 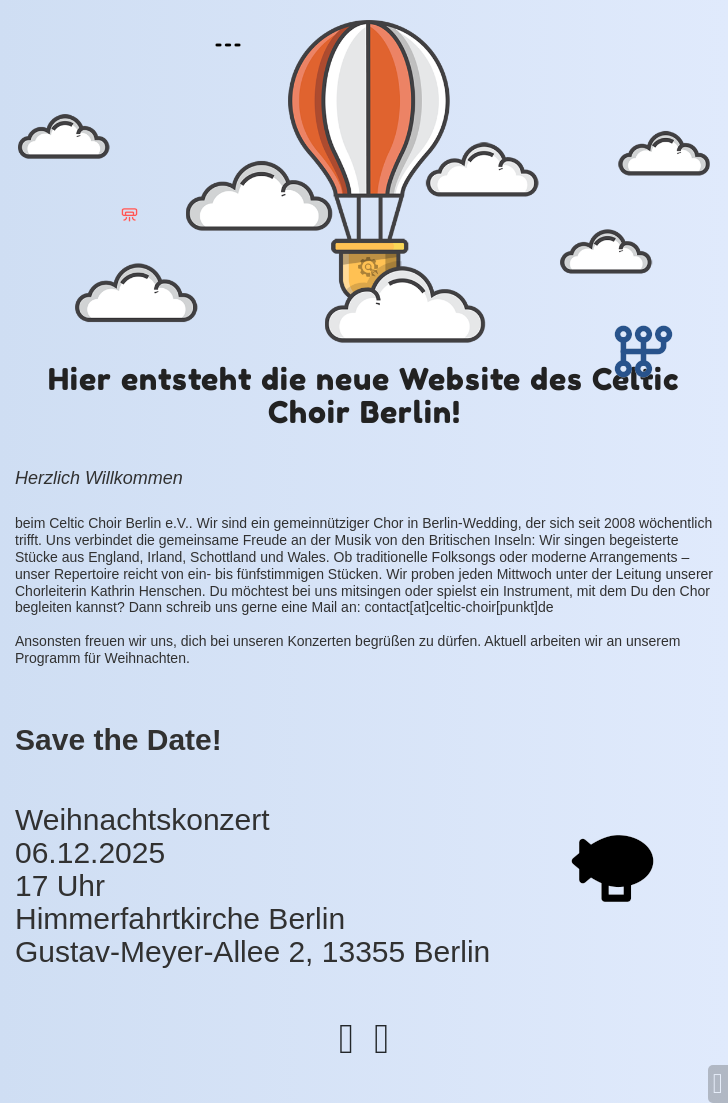 I want to click on toggle air conditioning controls, so click(x=129, y=214).